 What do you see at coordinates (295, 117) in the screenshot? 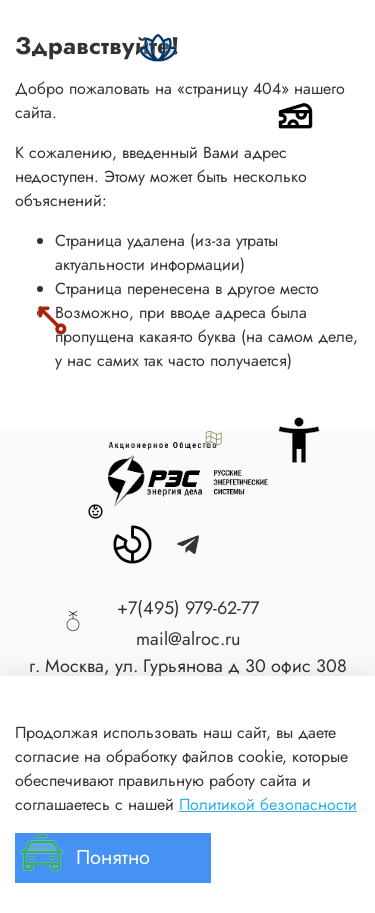
I see `indicates dairy or cheese product category` at bounding box center [295, 117].